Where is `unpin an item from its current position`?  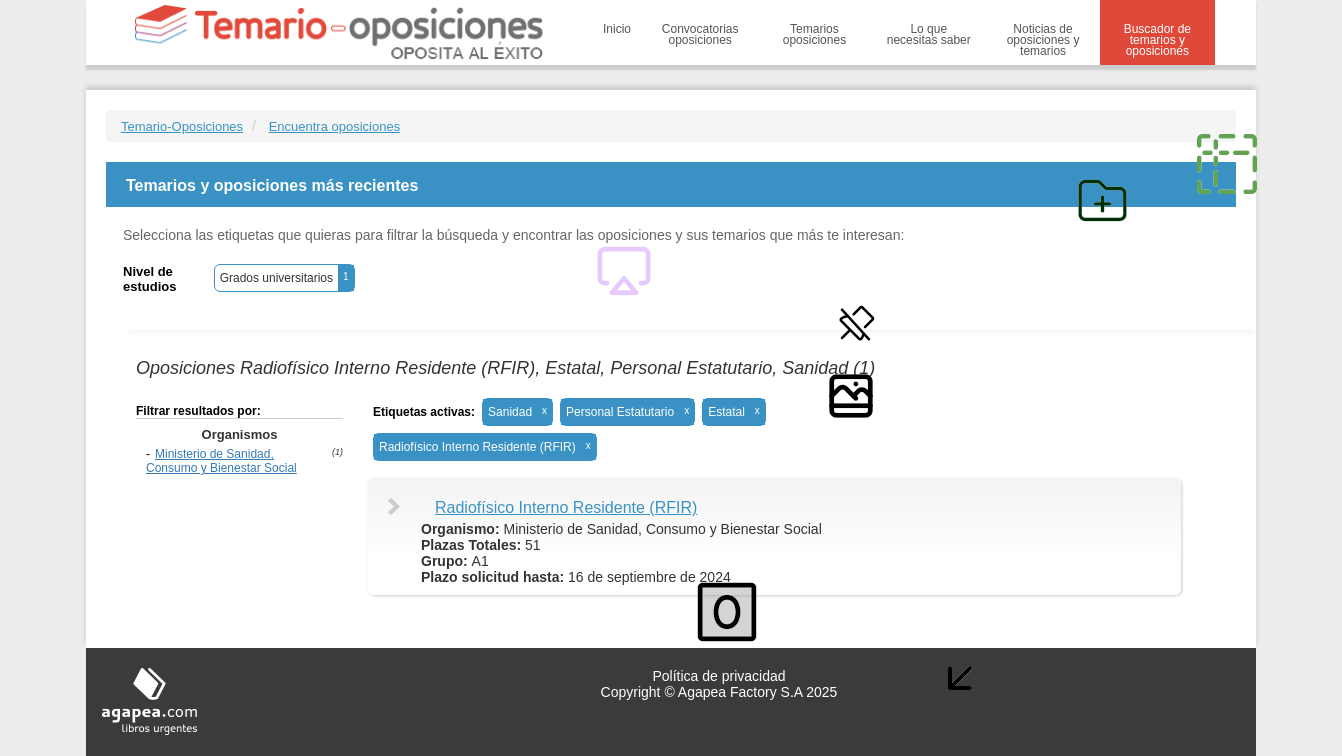 unpin an item from its current position is located at coordinates (855, 324).